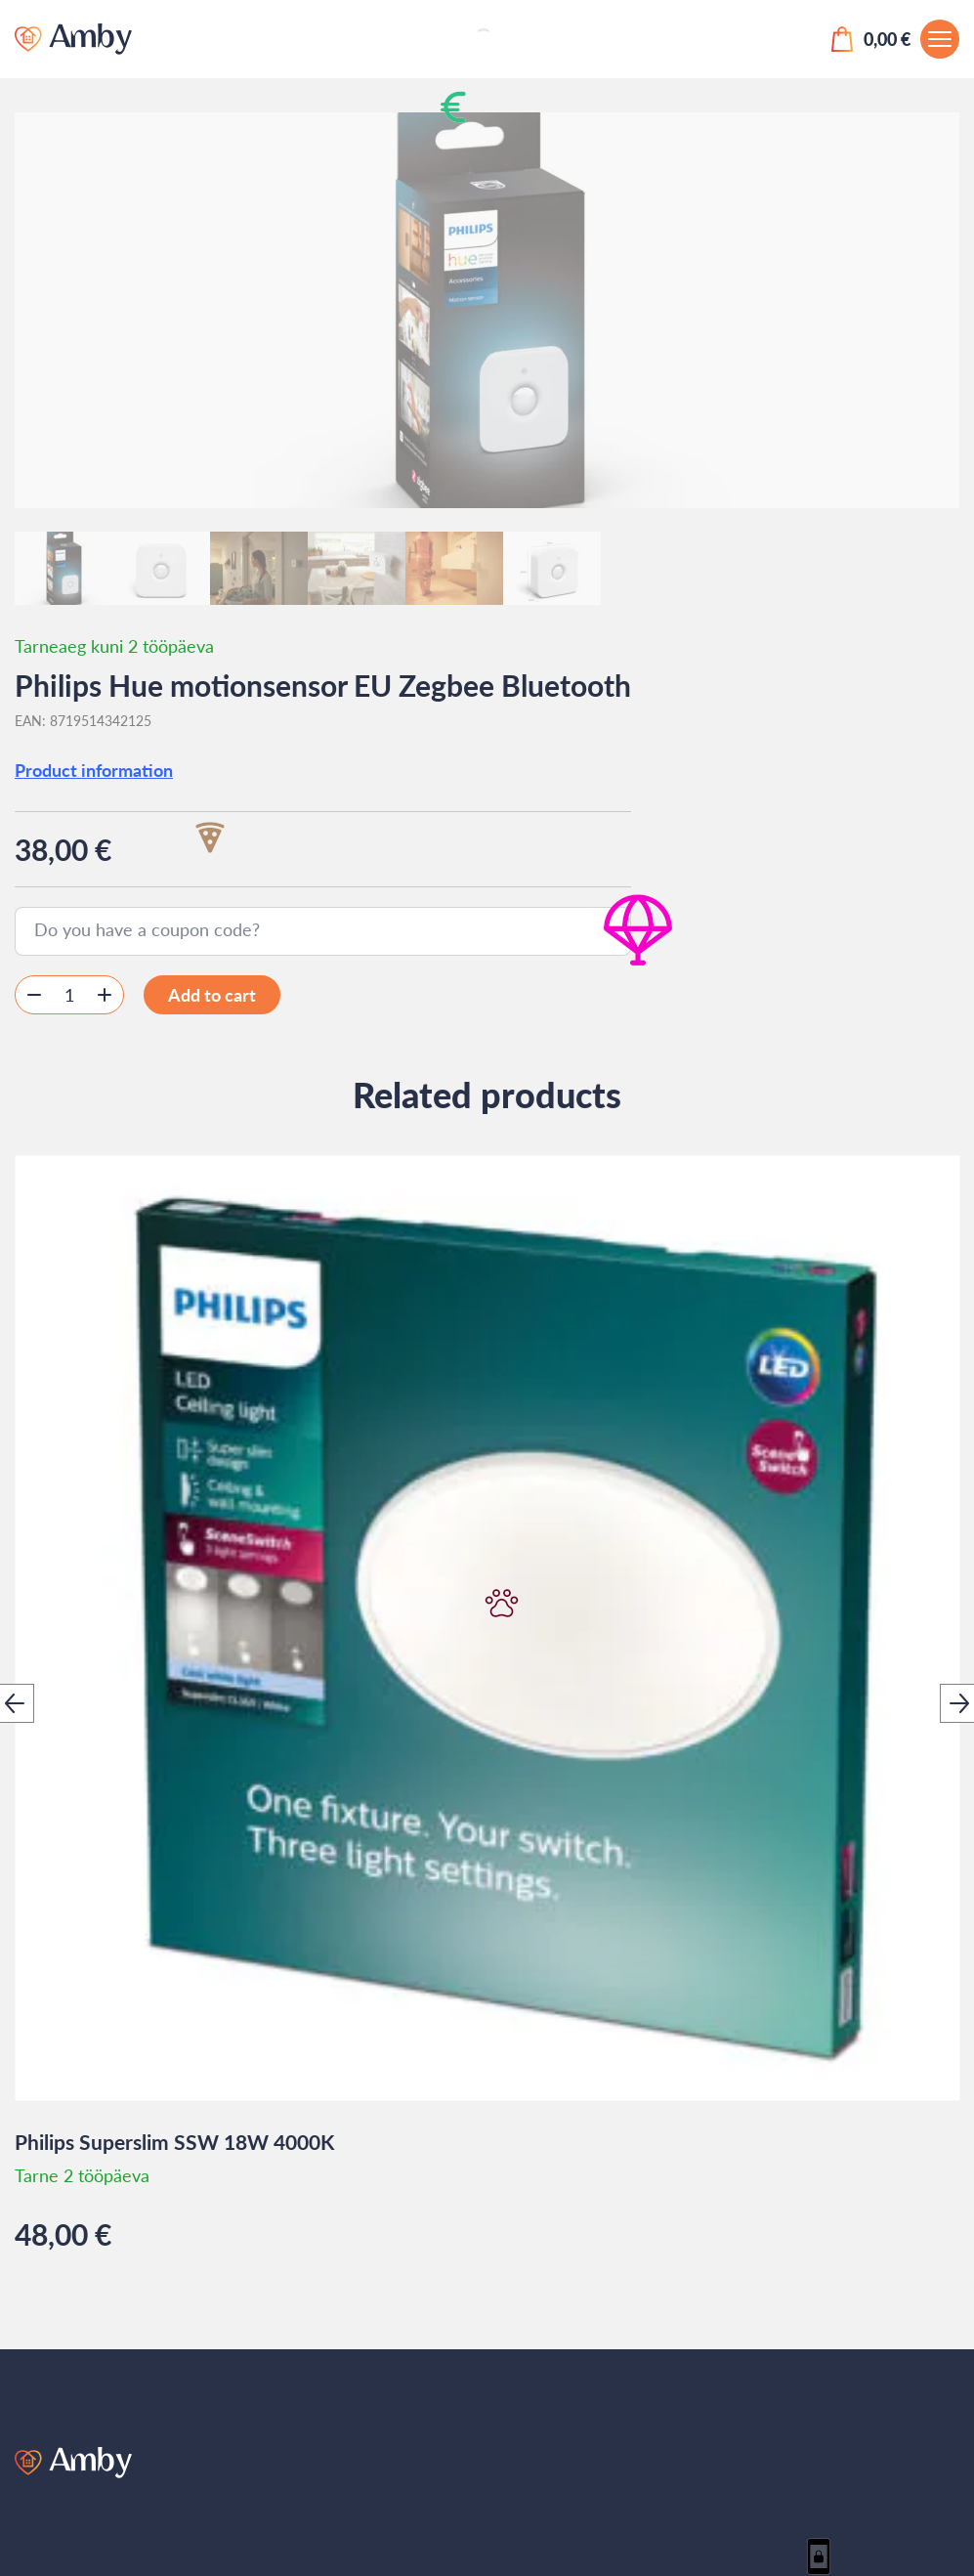 This screenshot has width=974, height=2576. Describe the element at coordinates (819, 2556) in the screenshot. I see `lock screen orientation to portrait mode` at that location.